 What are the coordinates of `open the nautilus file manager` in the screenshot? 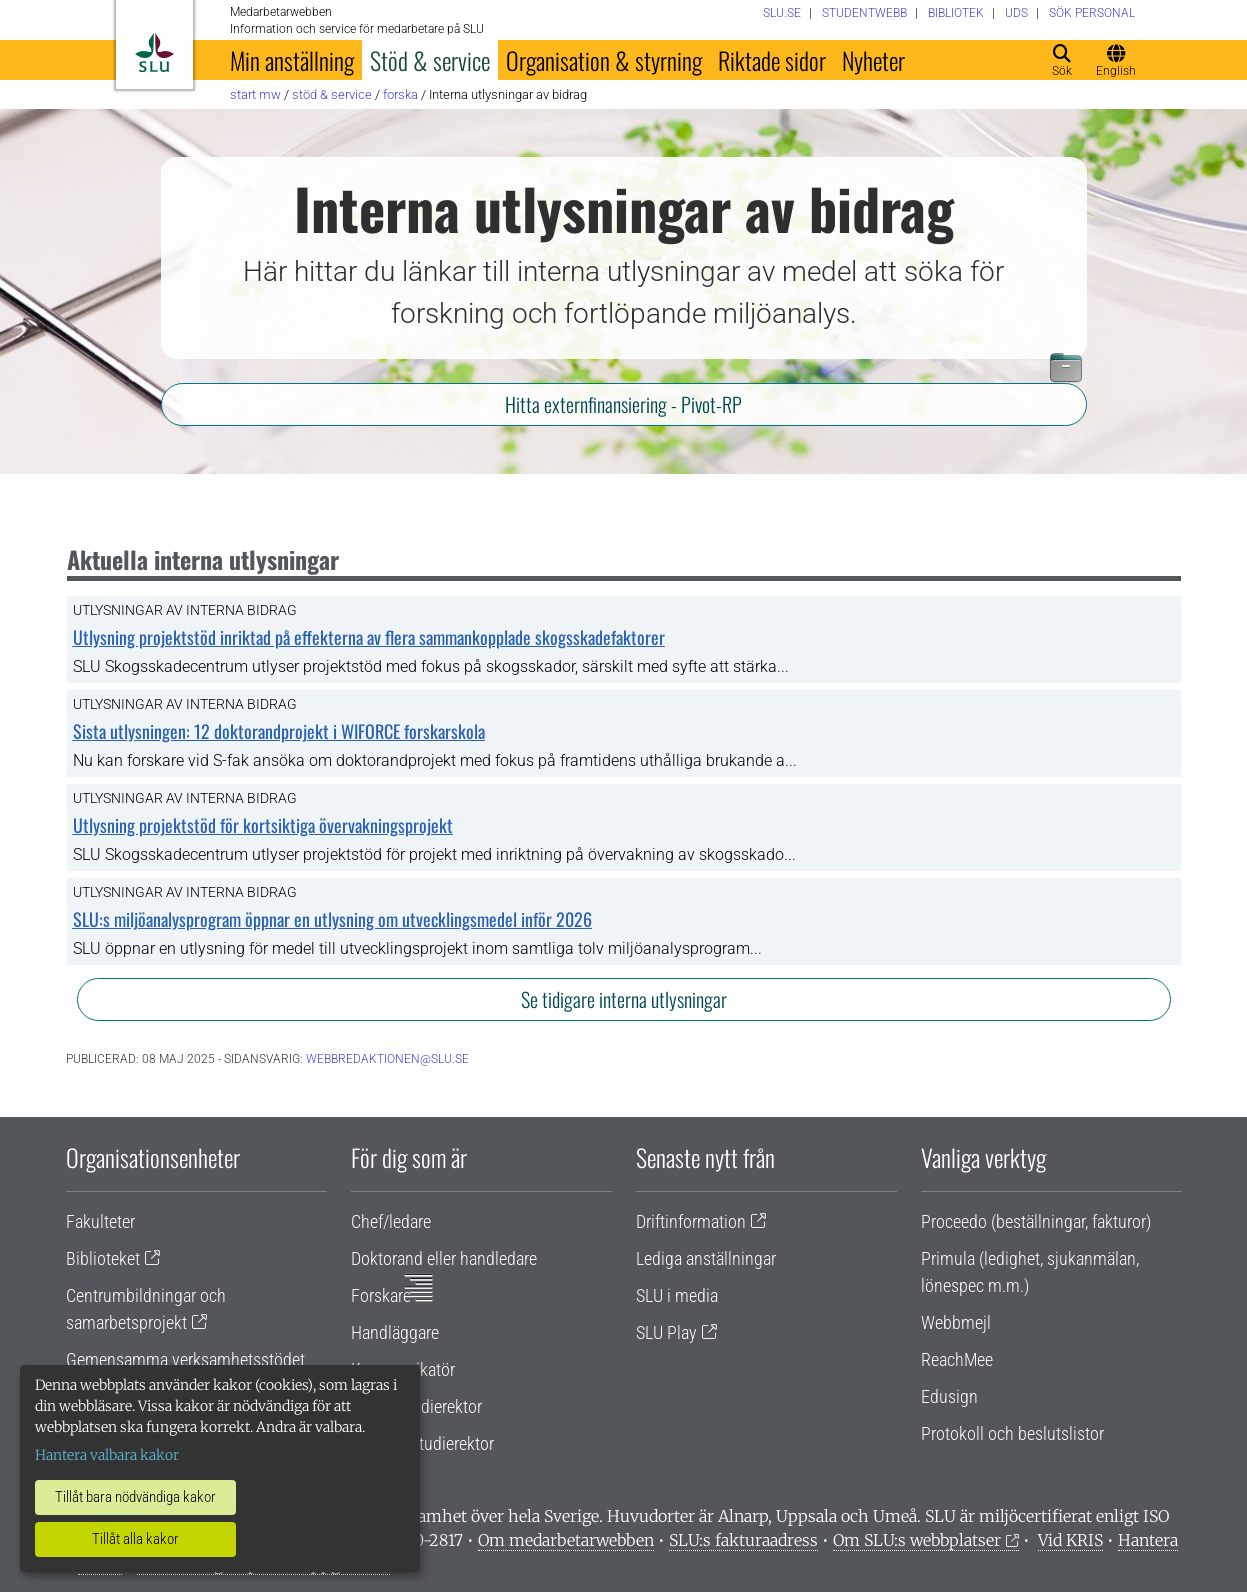 It's located at (1066, 367).